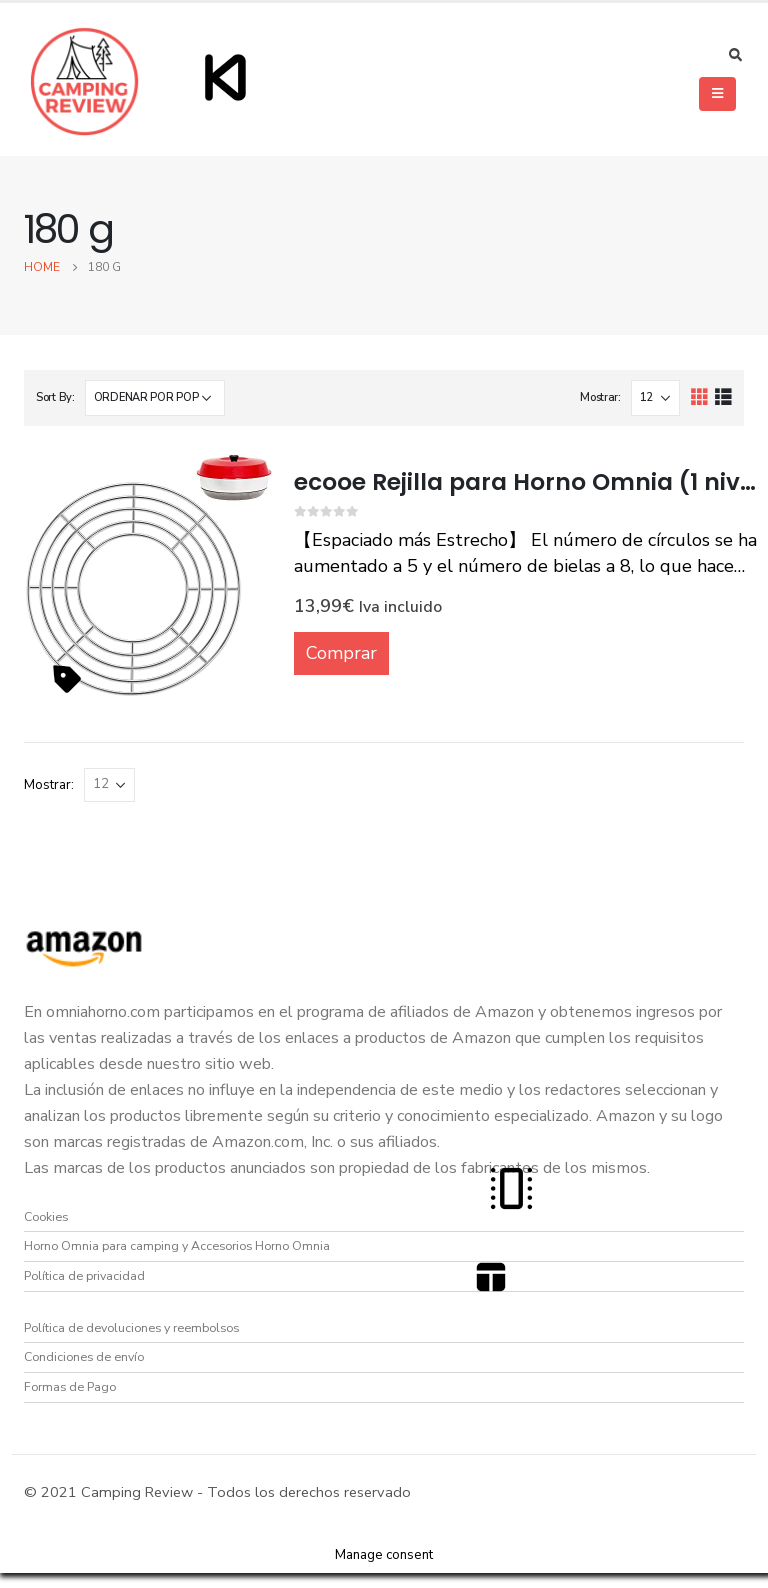  I want to click on view tags or labels, so click(65, 677).